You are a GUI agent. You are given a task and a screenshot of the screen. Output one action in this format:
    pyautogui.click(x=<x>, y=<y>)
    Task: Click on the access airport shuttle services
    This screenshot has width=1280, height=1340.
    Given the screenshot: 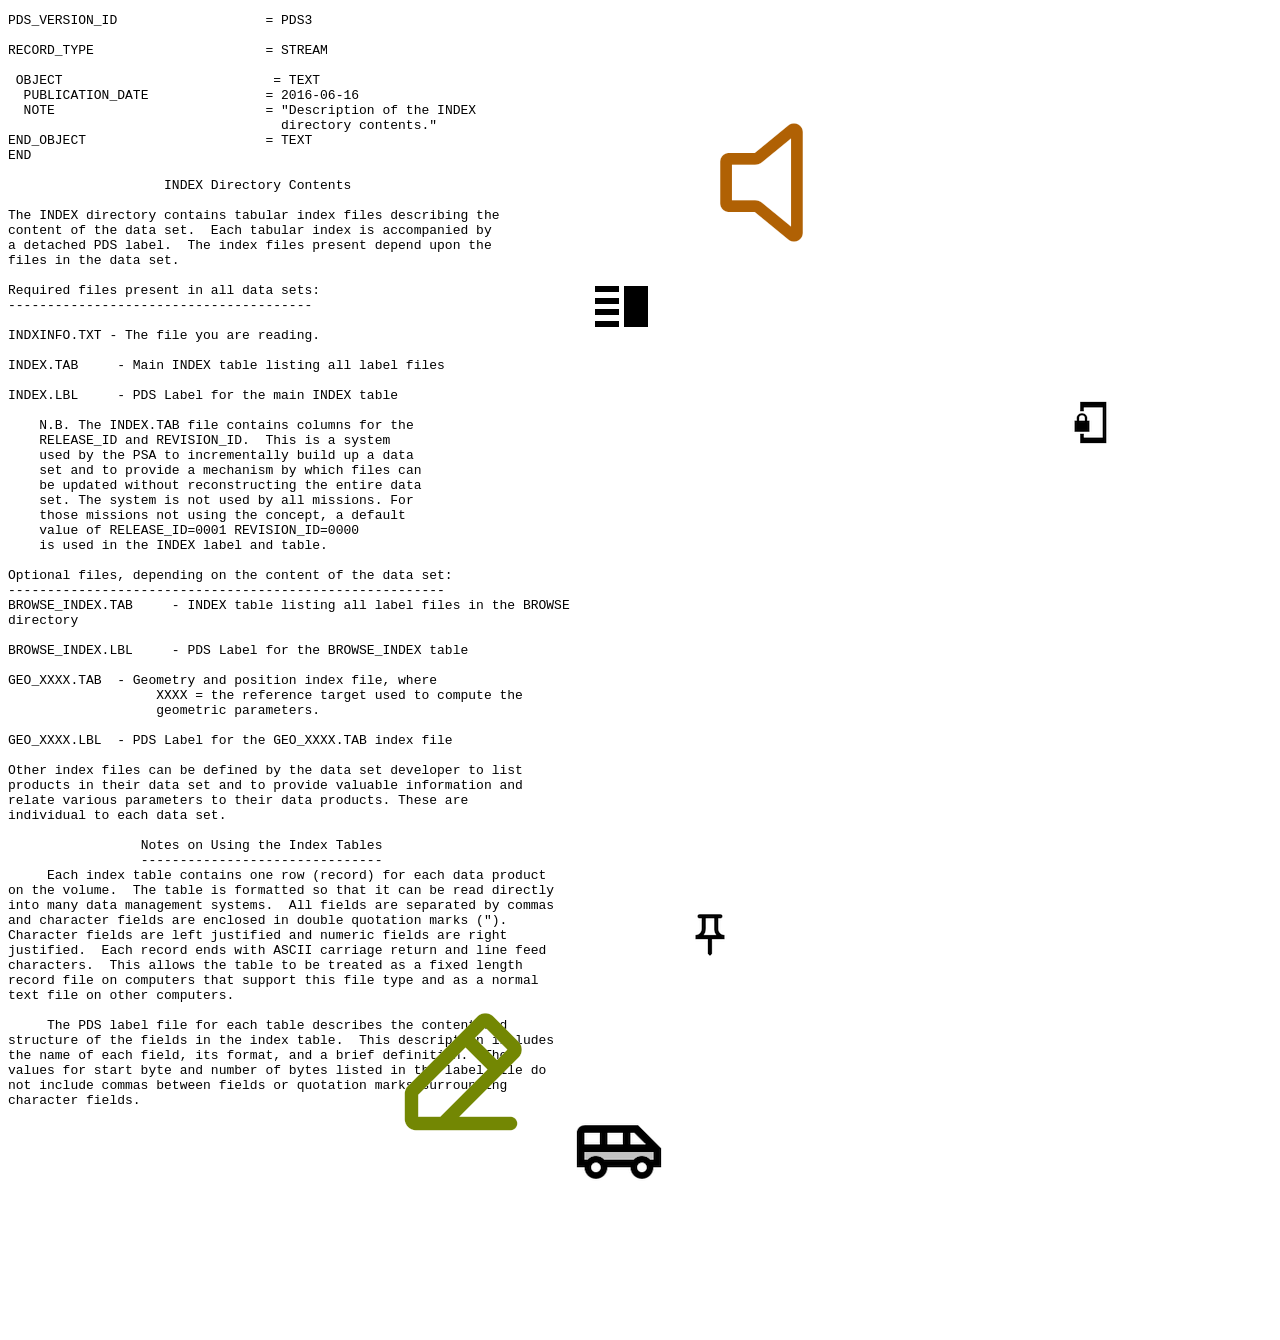 What is the action you would take?
    pyautogui.click(x=619, y=1152)
    